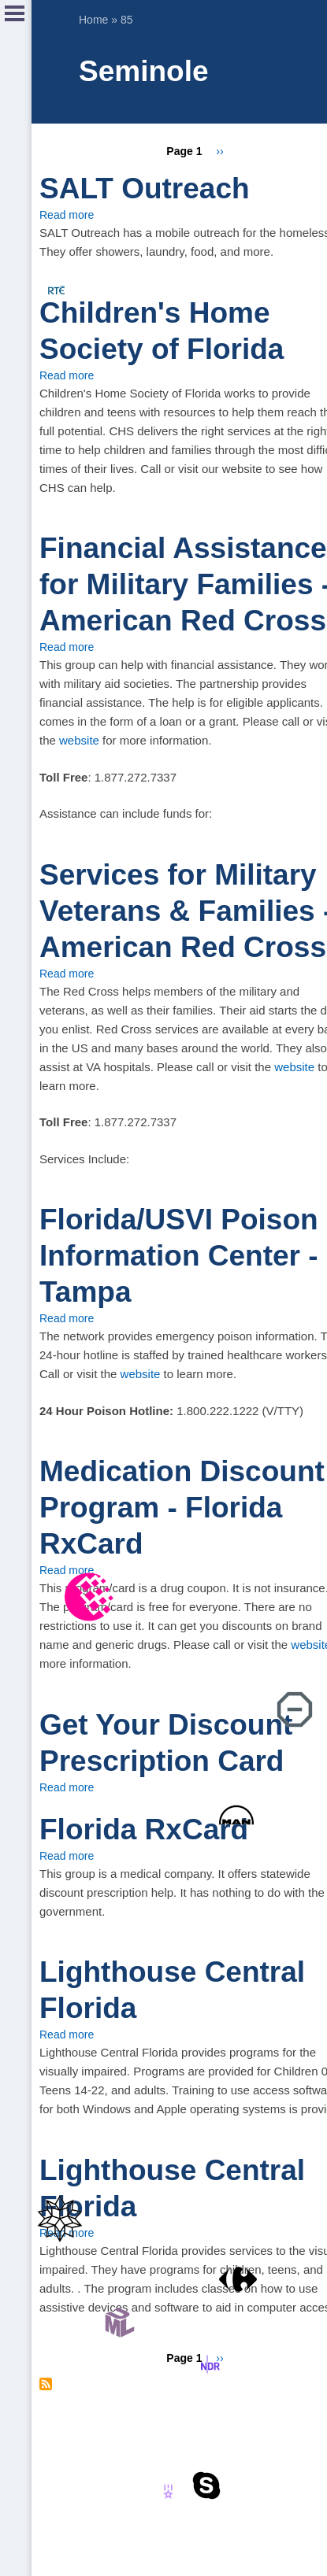 This screenshot has height=2576, width=327. Describe the element at coordinates (210, 2364) in the screenshot. I see `NDR (Norddeutscher Rundfunk) brand logo` at that location.